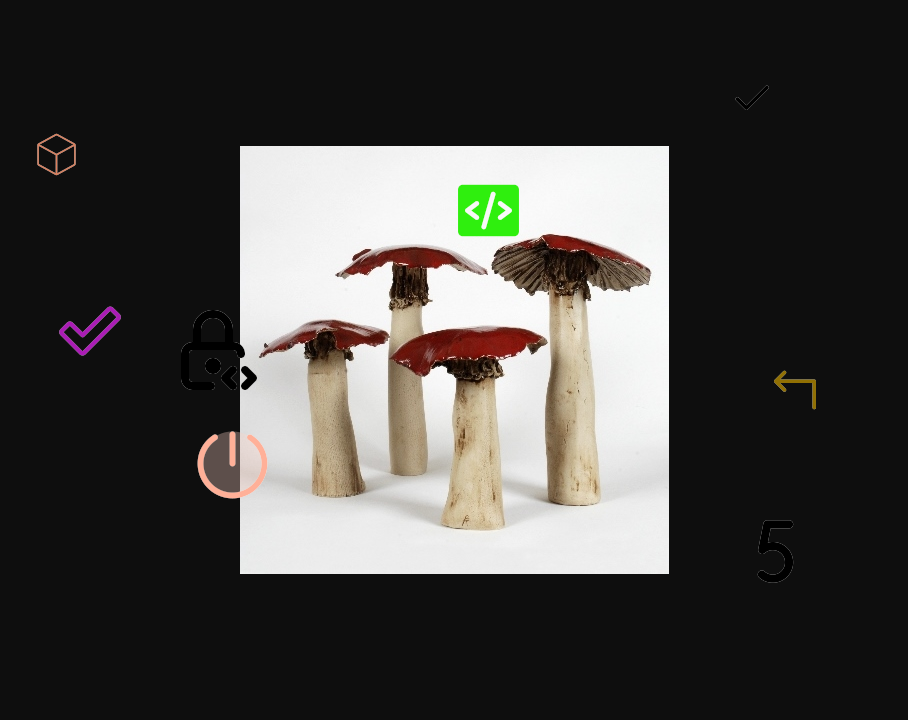  Describe the element at coordinates (213, 350) in the screenshot. I see `access code-protected security settings` at that location.